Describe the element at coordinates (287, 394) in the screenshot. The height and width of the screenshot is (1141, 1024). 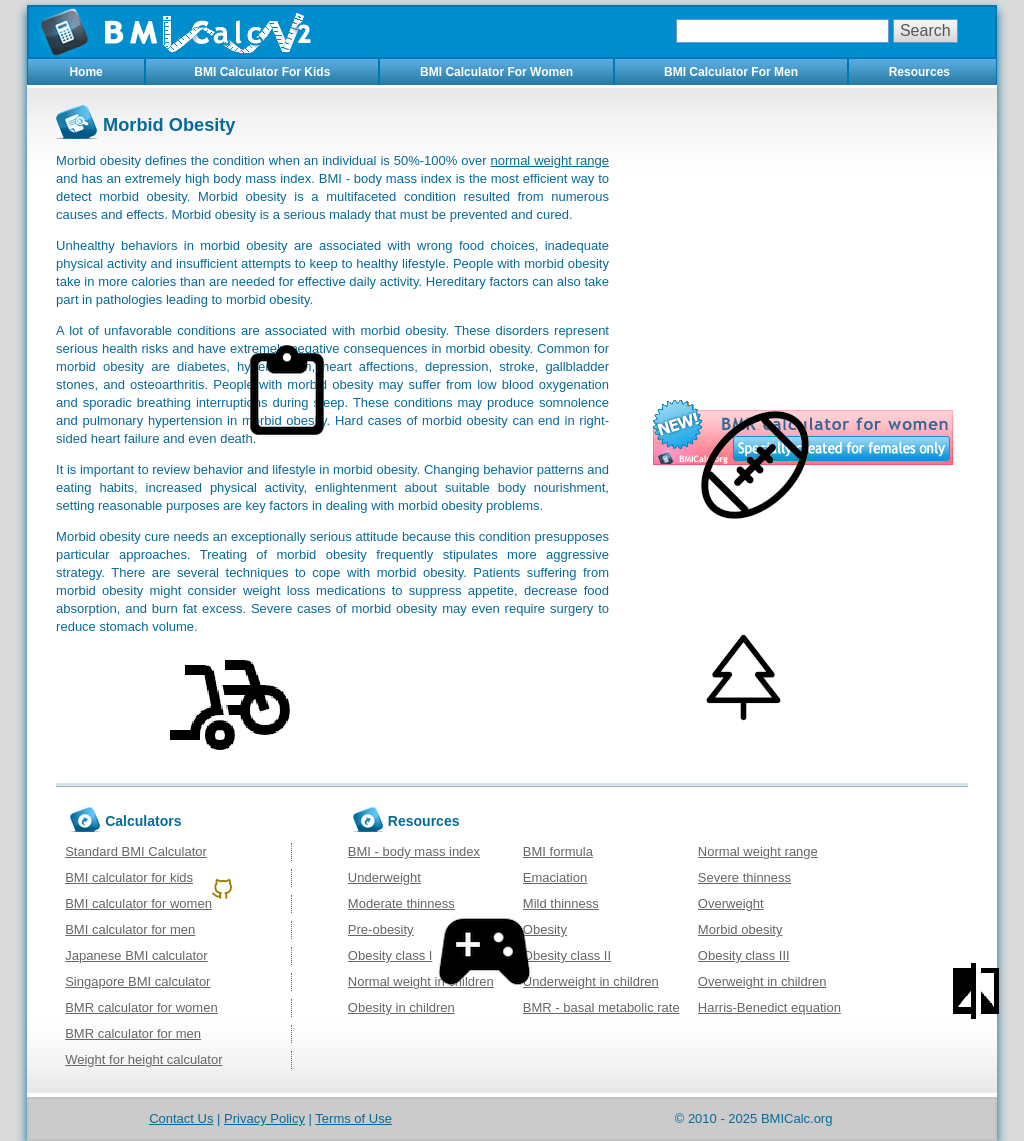
I see `paste content from clipboard` at that location.